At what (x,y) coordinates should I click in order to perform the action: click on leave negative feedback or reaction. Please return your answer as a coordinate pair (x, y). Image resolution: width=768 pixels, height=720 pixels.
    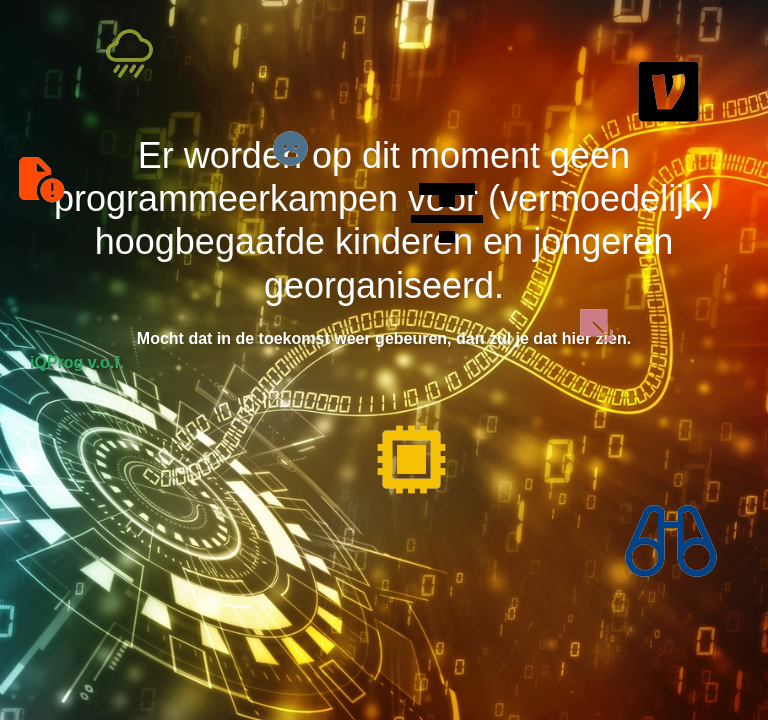
    Looking at the image, I should click on (290, 148).